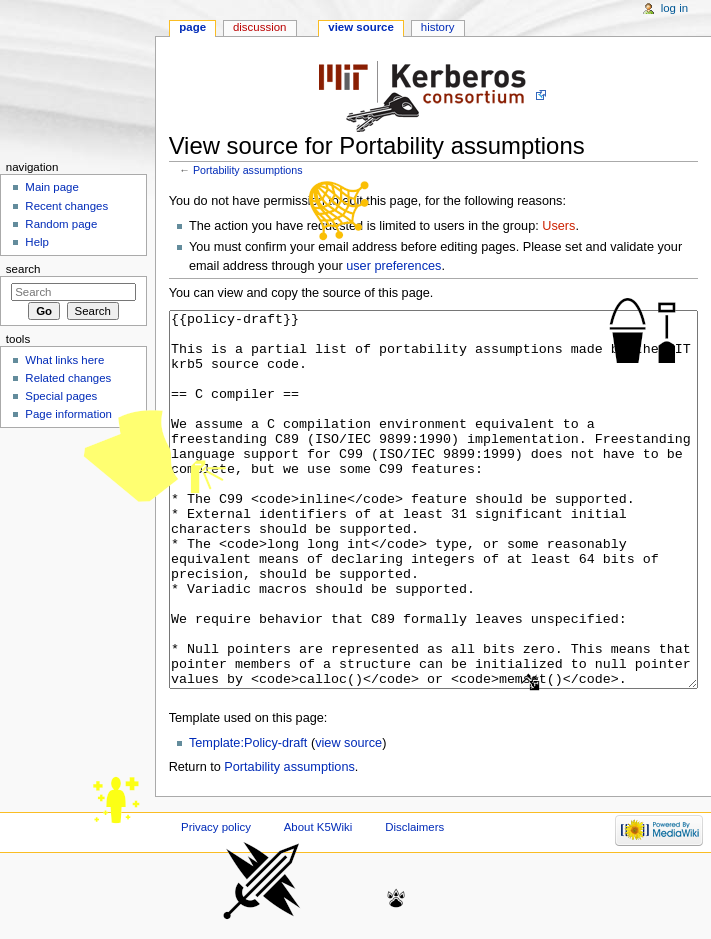  Describe the element at coordinates (131, 456) in the screenshot. I see `select algeria as your country or region` at that location.